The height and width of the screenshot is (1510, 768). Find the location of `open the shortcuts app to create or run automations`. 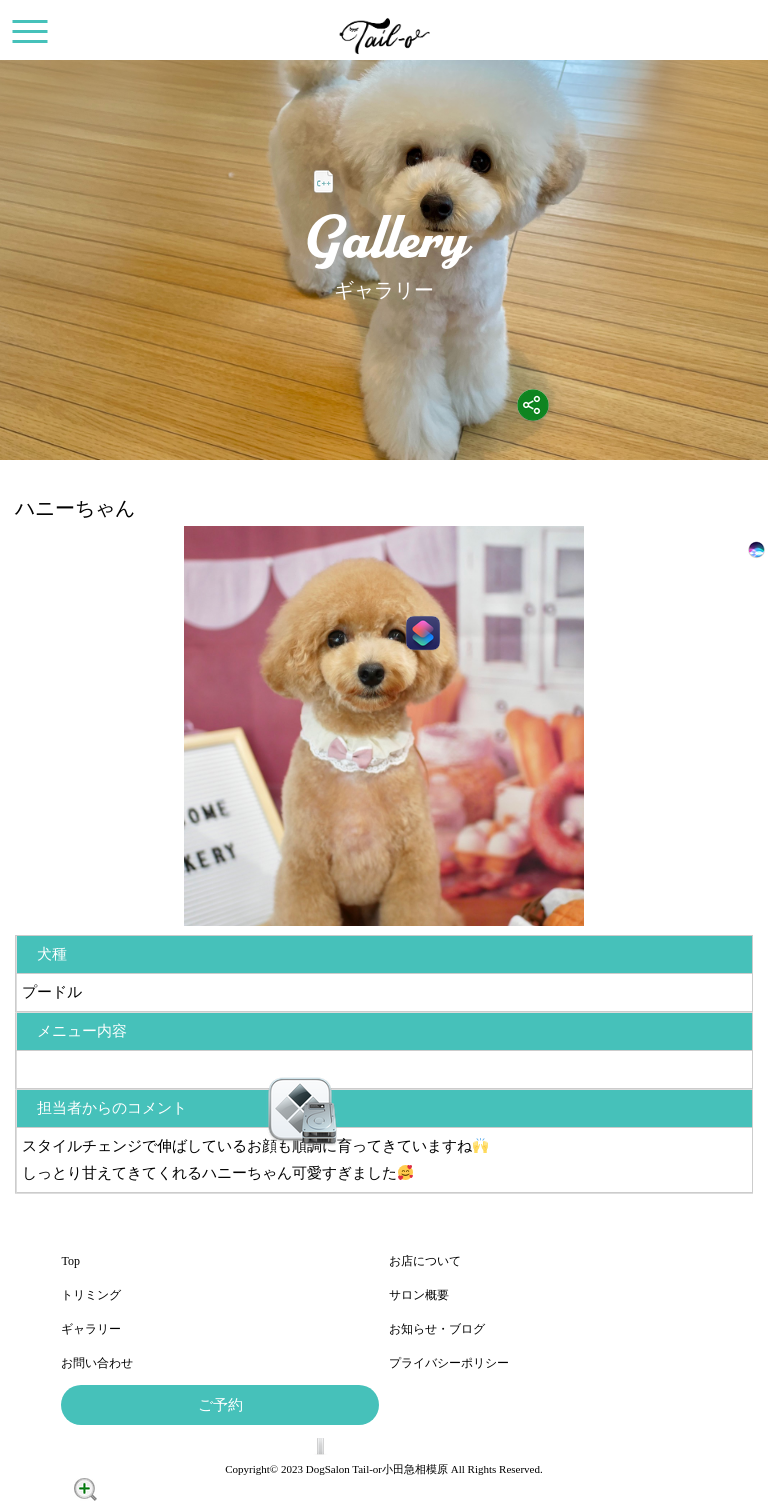

open the shortcuts app to create or run automations is located at coordinates (423, 633).